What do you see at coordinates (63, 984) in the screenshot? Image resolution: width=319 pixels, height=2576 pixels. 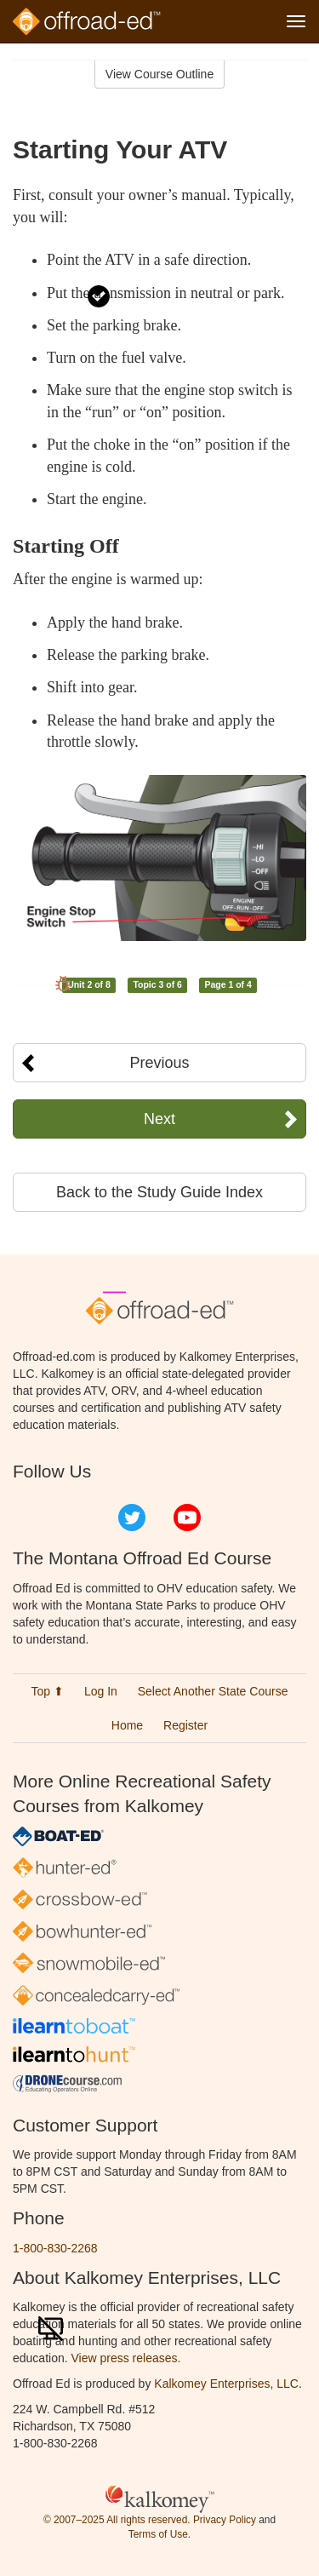 I see `report a bug or issue` at bounding box center [63, 984].